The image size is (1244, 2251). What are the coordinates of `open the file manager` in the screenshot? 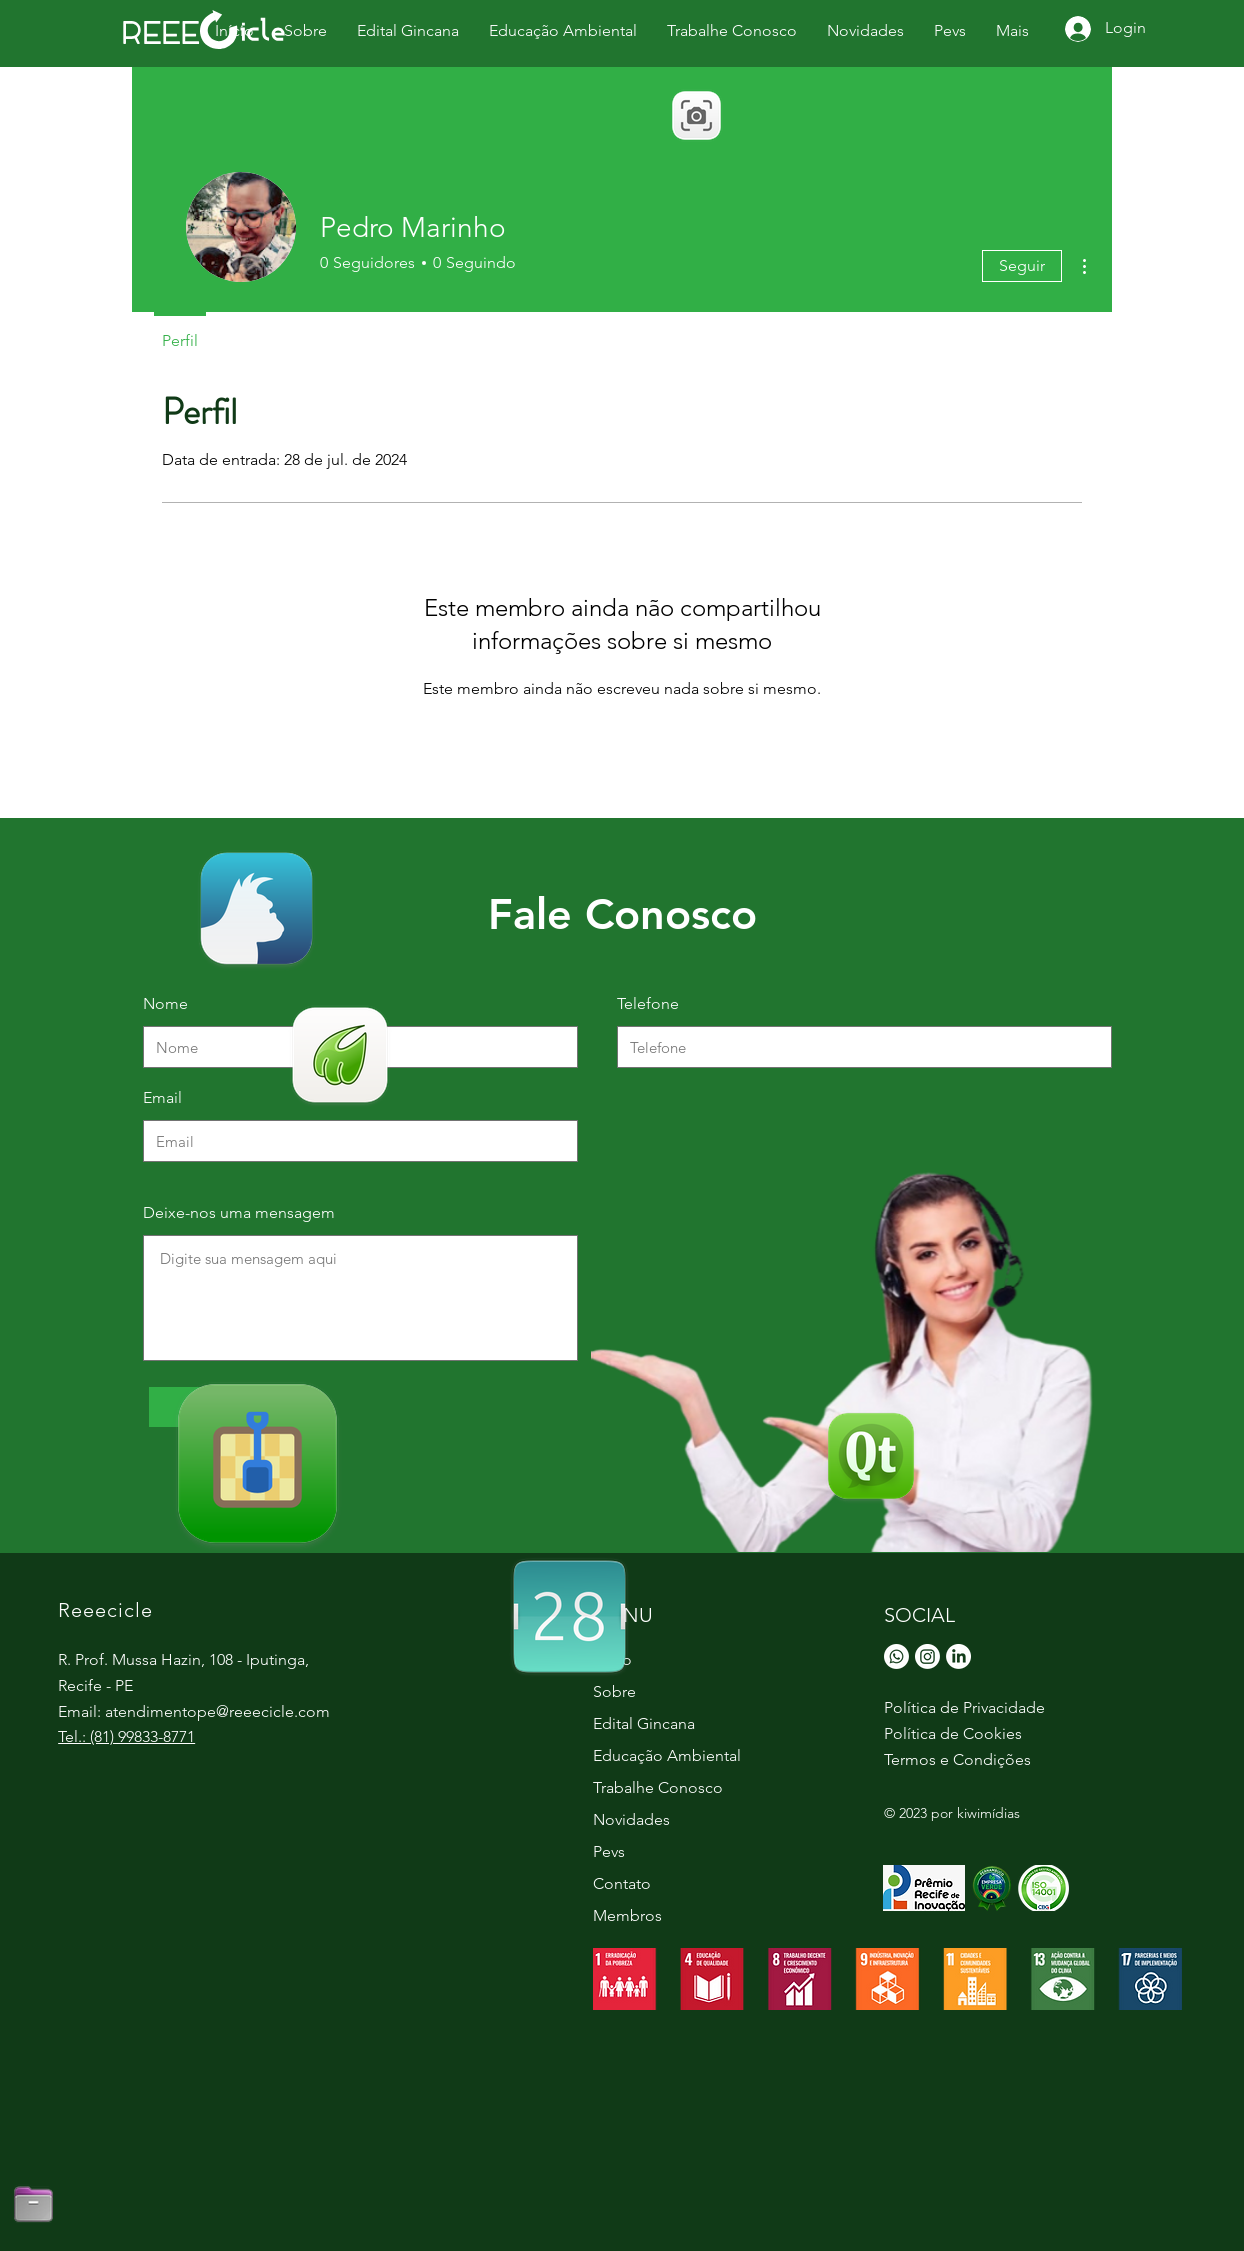 It's located at (33, 2203).